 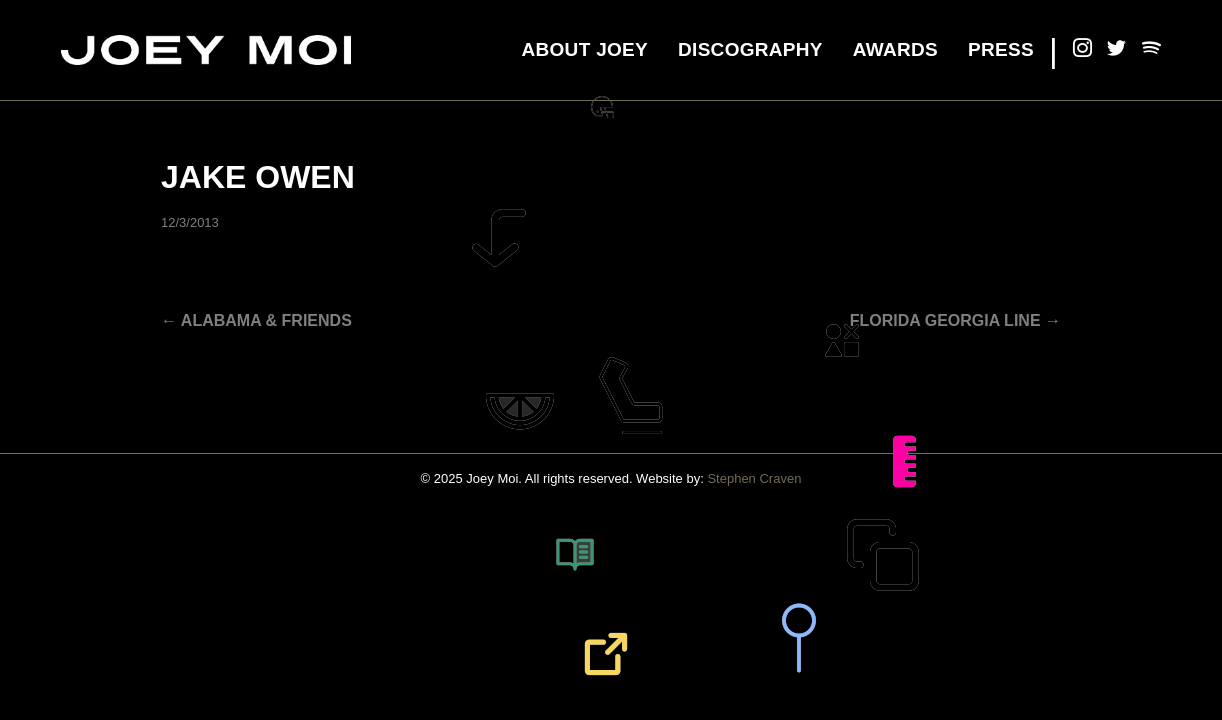 I want to click on access icon library or symbol collection, so click(x=842, y=340).